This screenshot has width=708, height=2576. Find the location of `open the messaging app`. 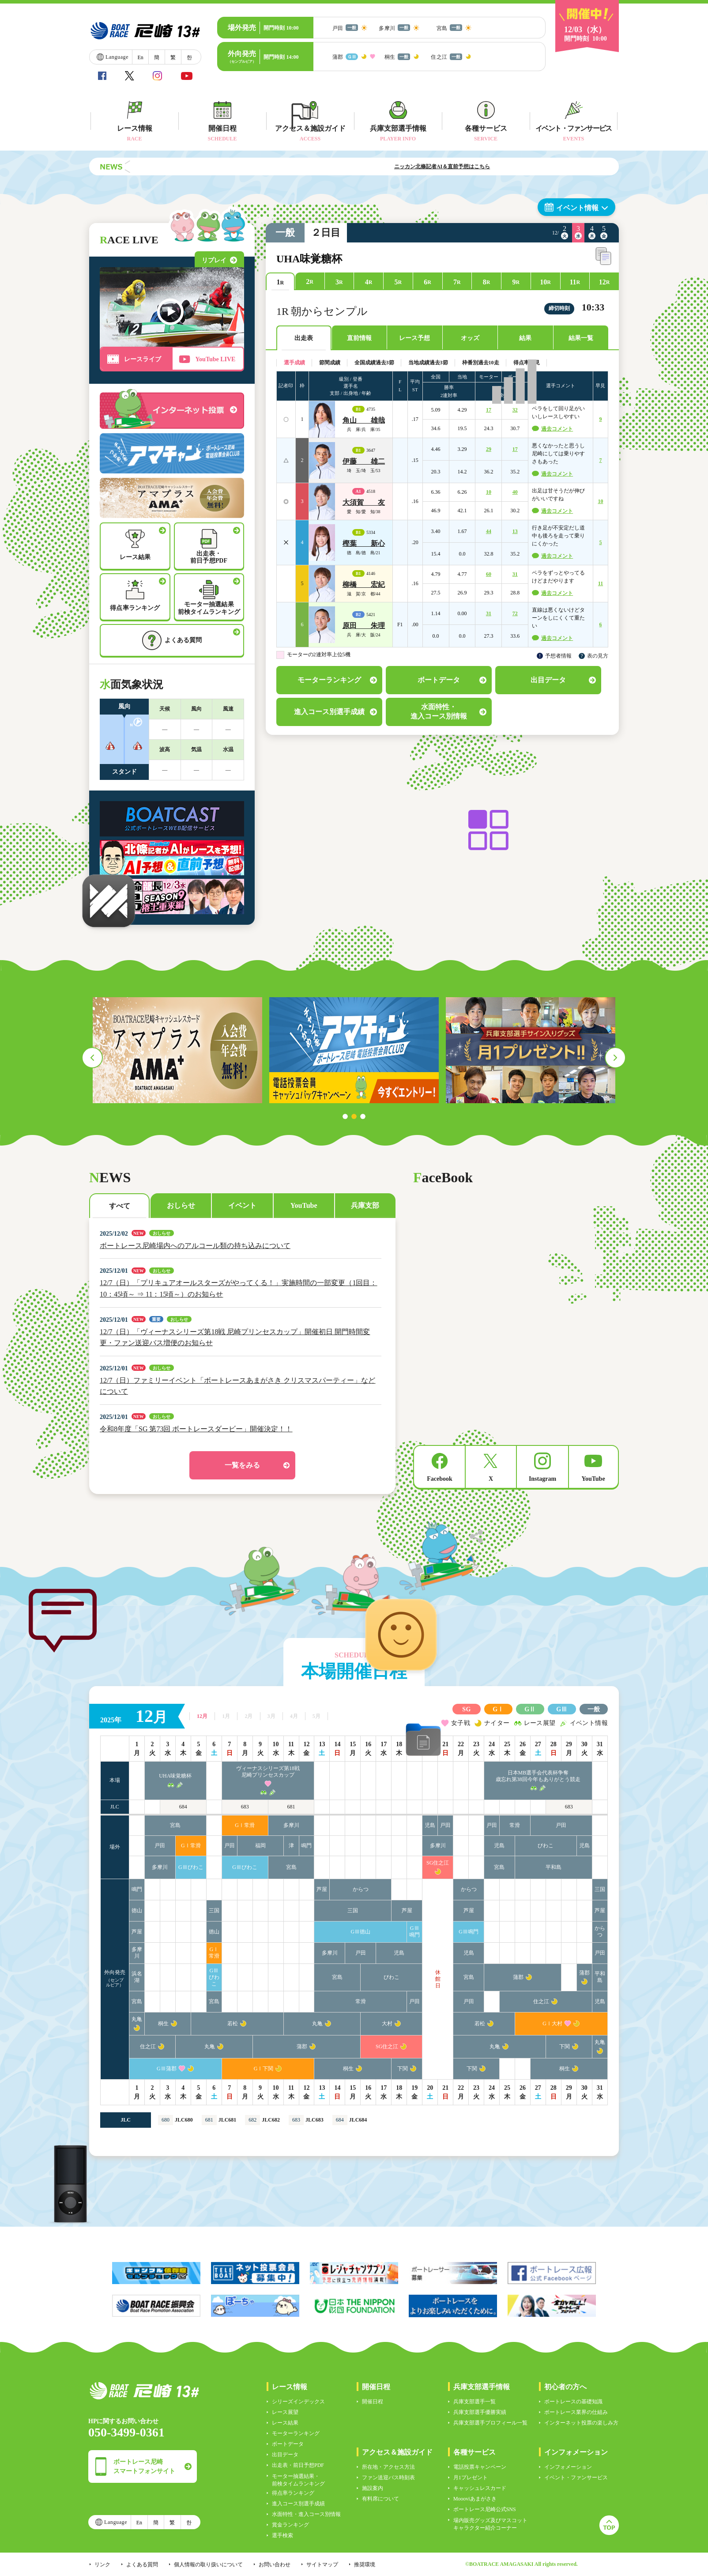

open the messaging app is located at coordinates (63, 1619).